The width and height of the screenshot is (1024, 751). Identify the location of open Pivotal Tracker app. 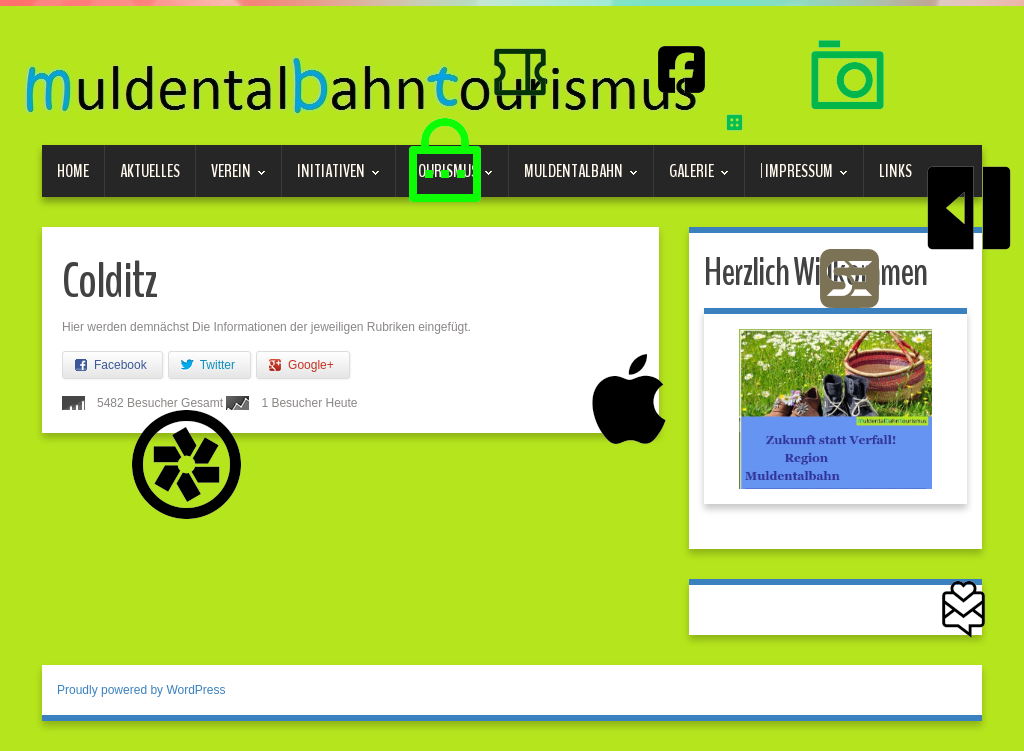
(186, 464).